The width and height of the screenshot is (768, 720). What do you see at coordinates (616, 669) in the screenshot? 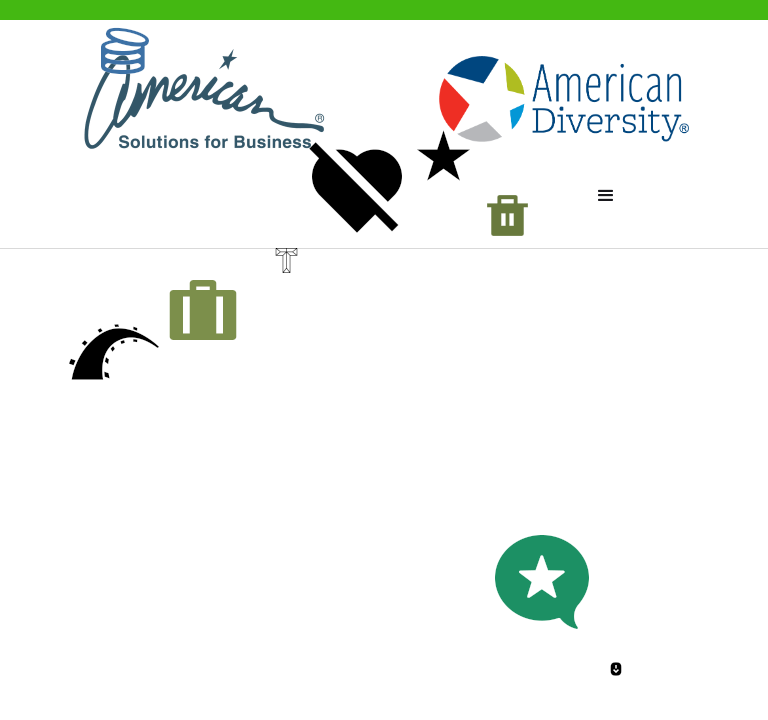
I see `scroll to the bottom of the page` at bounding box center [616, 669].